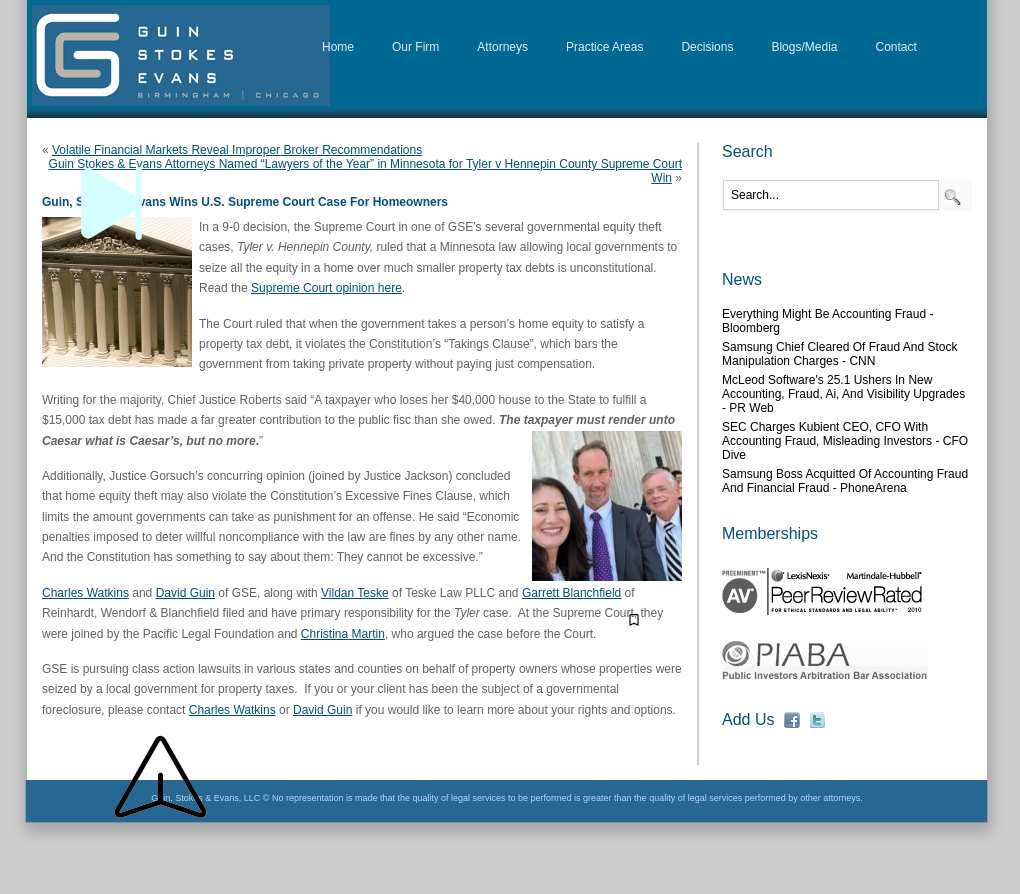  I want to click on skip to the next track, so click(111, 203).